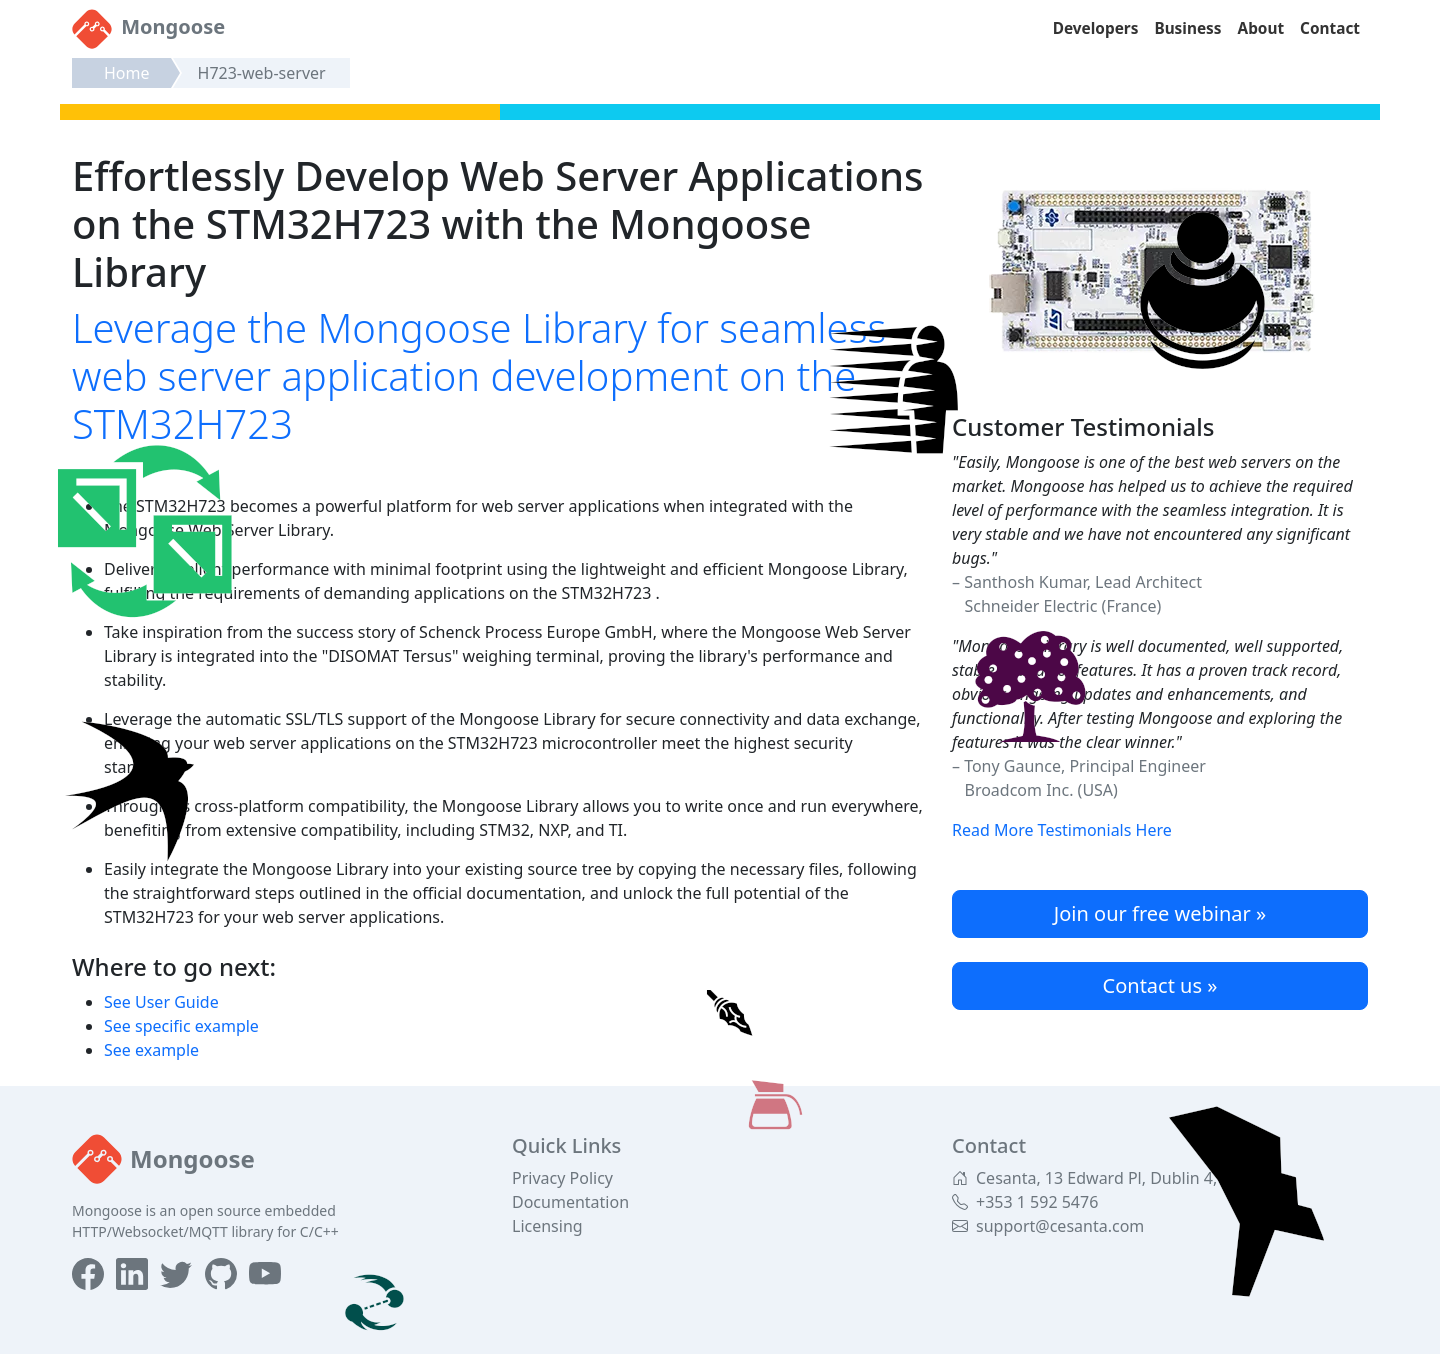 The width and height of the screenshot is (1440, 1354). What do you see at coordinates (1030, 685) in the screenshot?
I see `access orchard or farming features` at bounding box center [1030, 685].